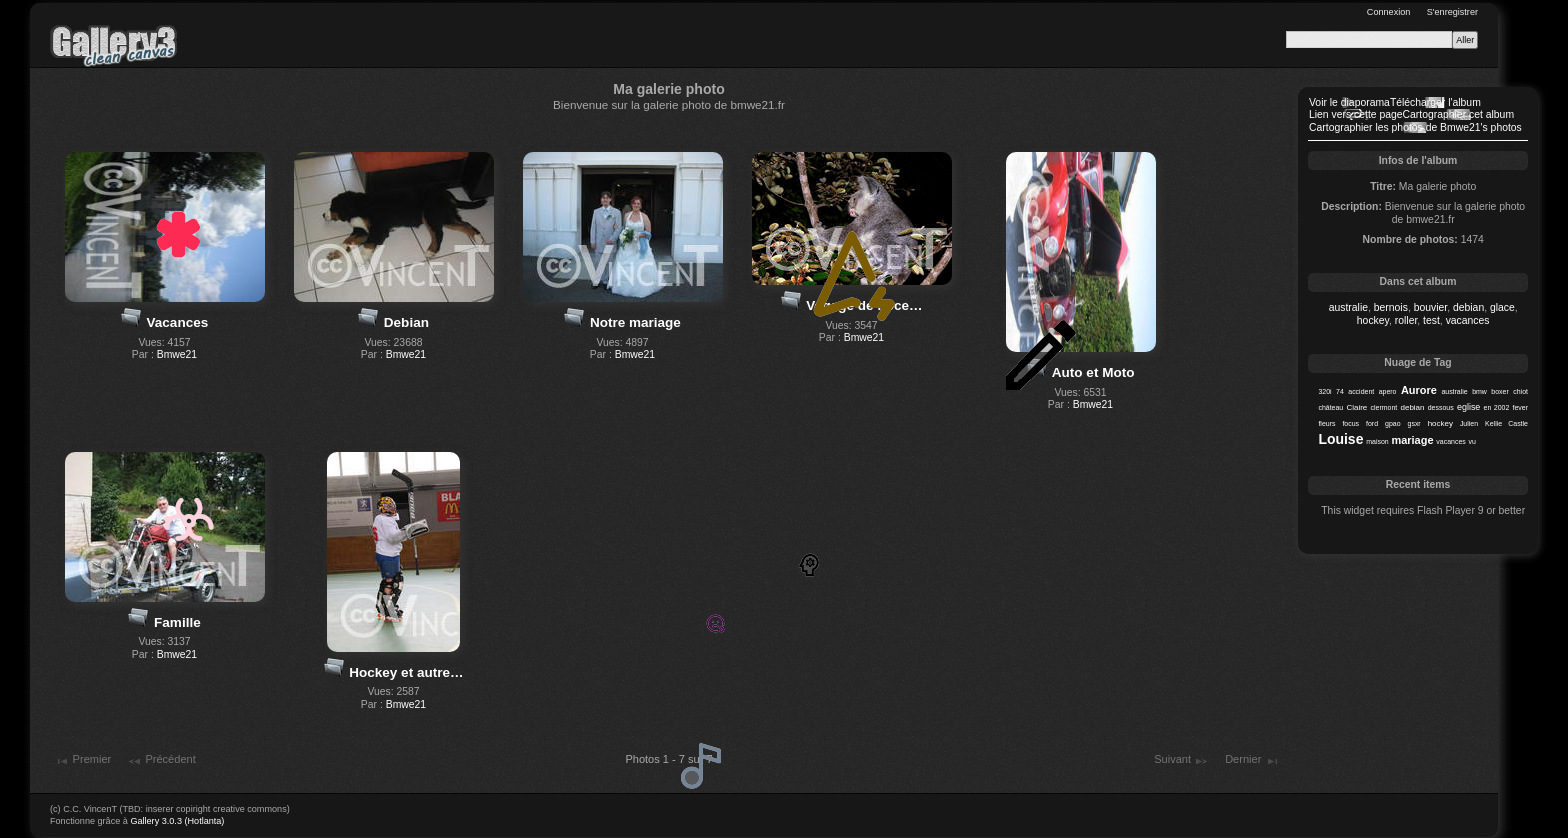 The height and width of the screenshot is (838, 1568). Describe the element at coordinates (189, 521) in the screenshot. I see `indicates hazardous or dangerous content` at that location.